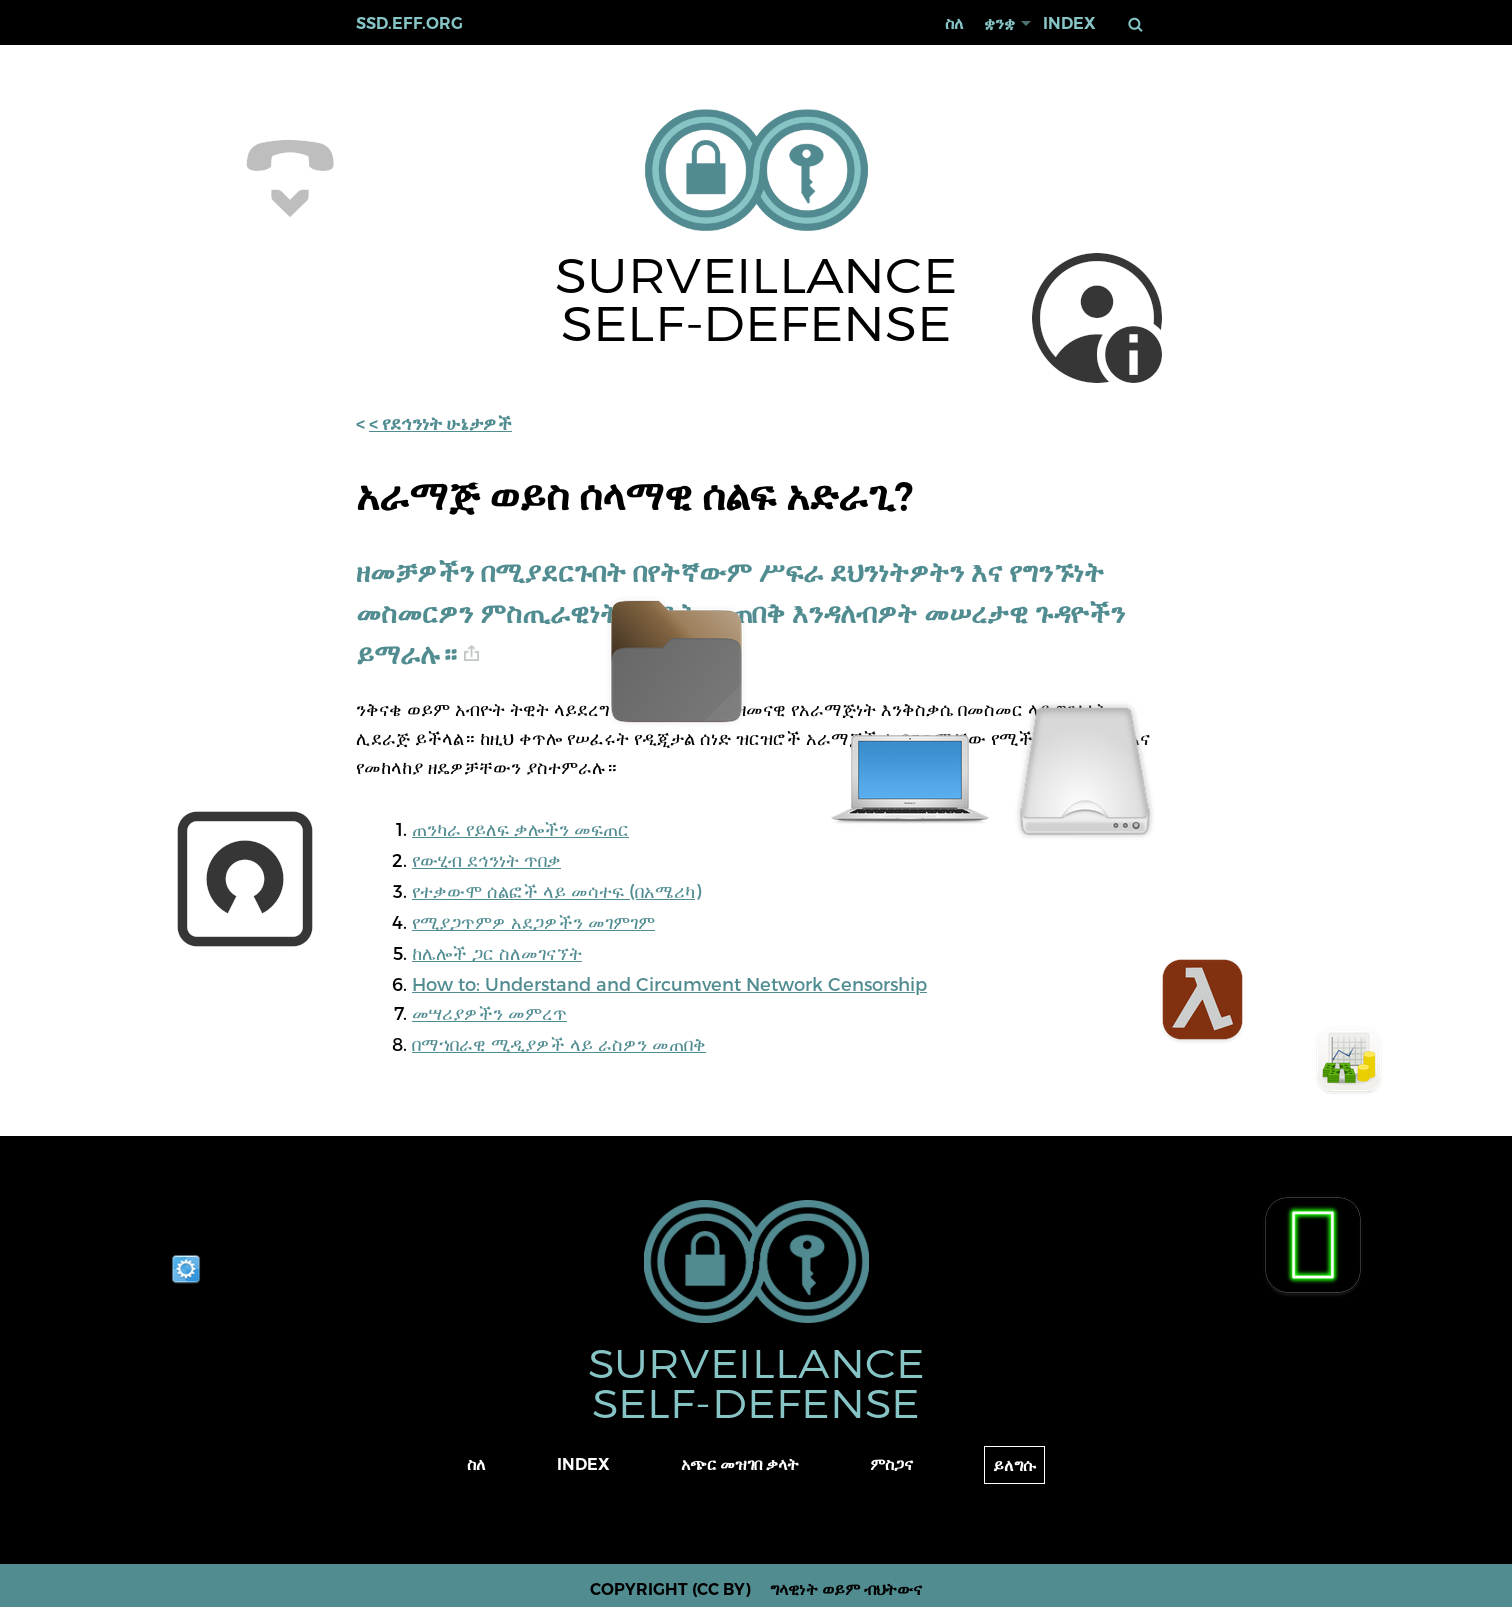 The width and height of the screenshot is (1512, 1607). What do you see at coordinates (1085, 772) in the screenshot?
I see `access scanner device settings` at bounding box center [1085, 772].